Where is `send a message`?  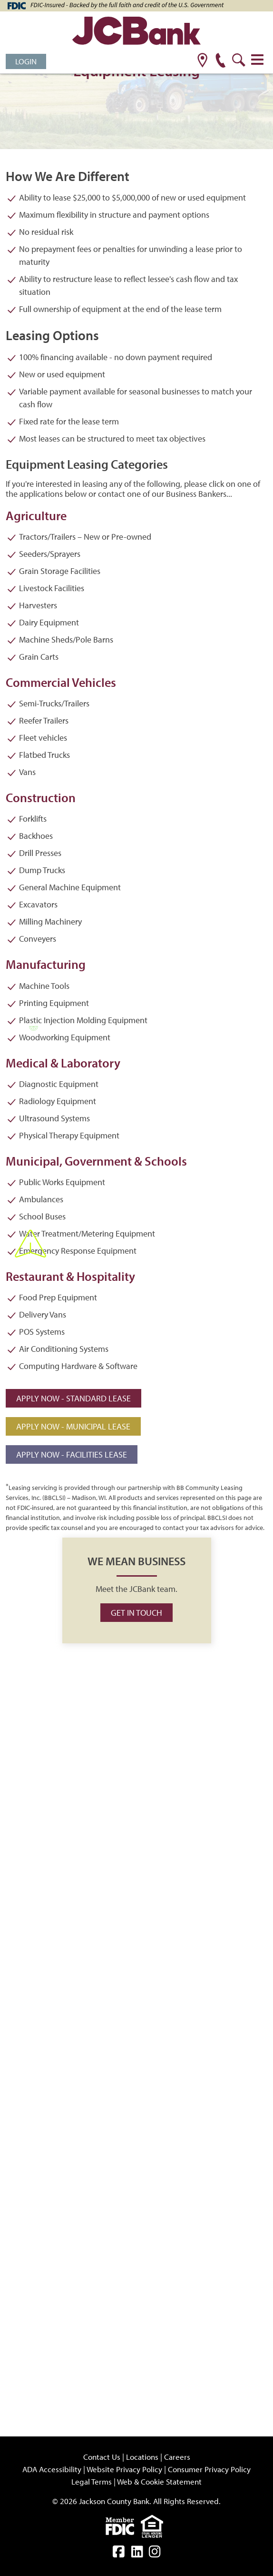
send a message is located at coordinates (30, 1244).